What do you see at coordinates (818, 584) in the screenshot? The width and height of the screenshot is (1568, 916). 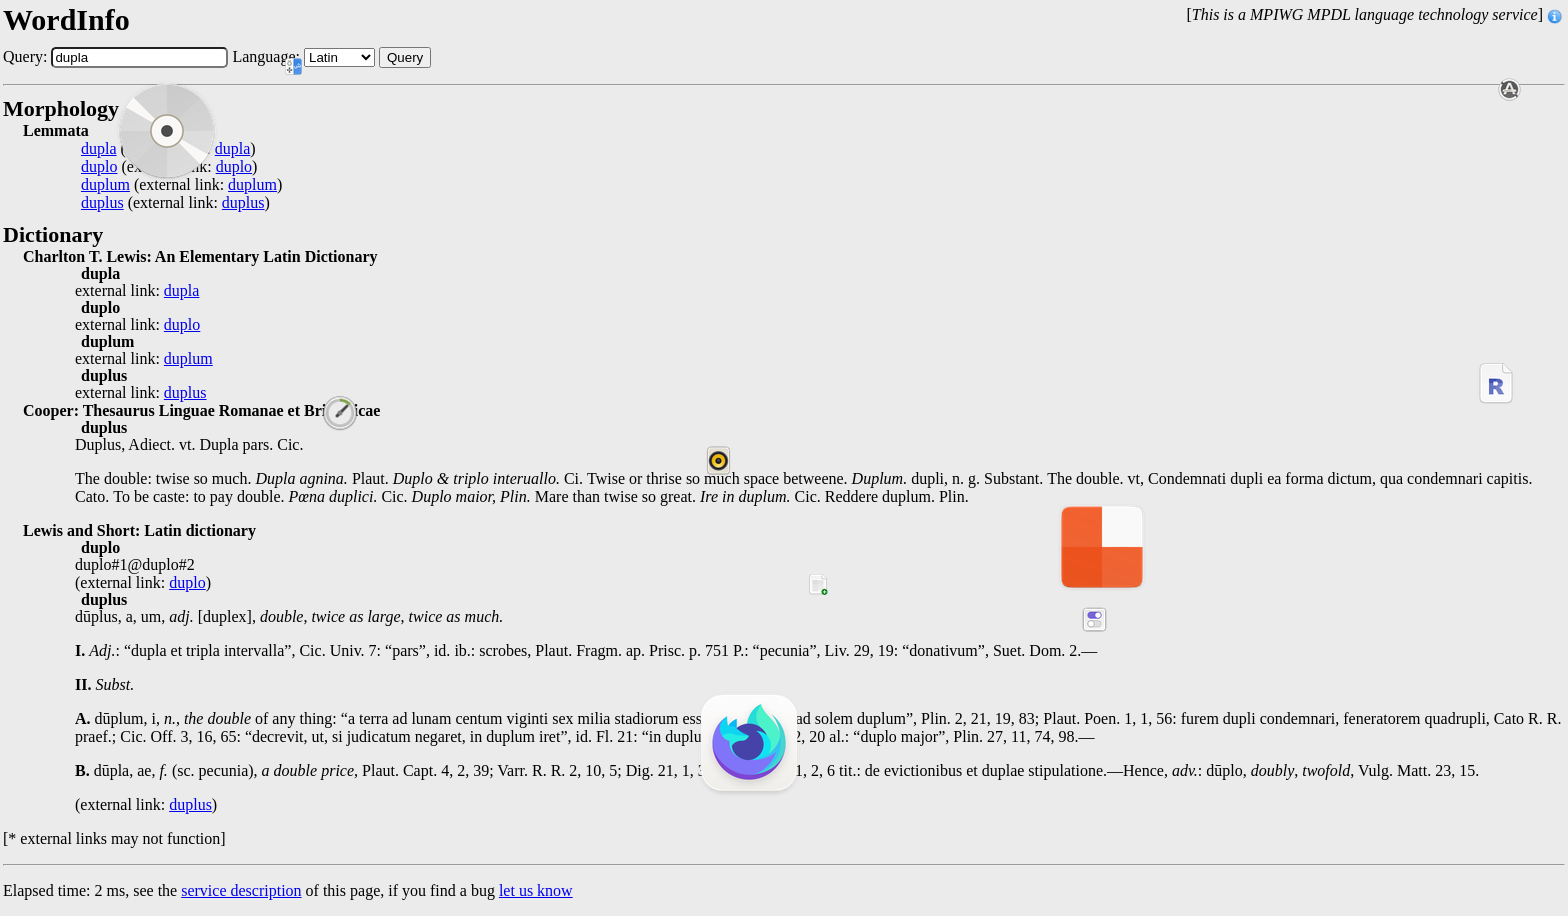 I see `create a new text document` at bounding box center [818, 584].